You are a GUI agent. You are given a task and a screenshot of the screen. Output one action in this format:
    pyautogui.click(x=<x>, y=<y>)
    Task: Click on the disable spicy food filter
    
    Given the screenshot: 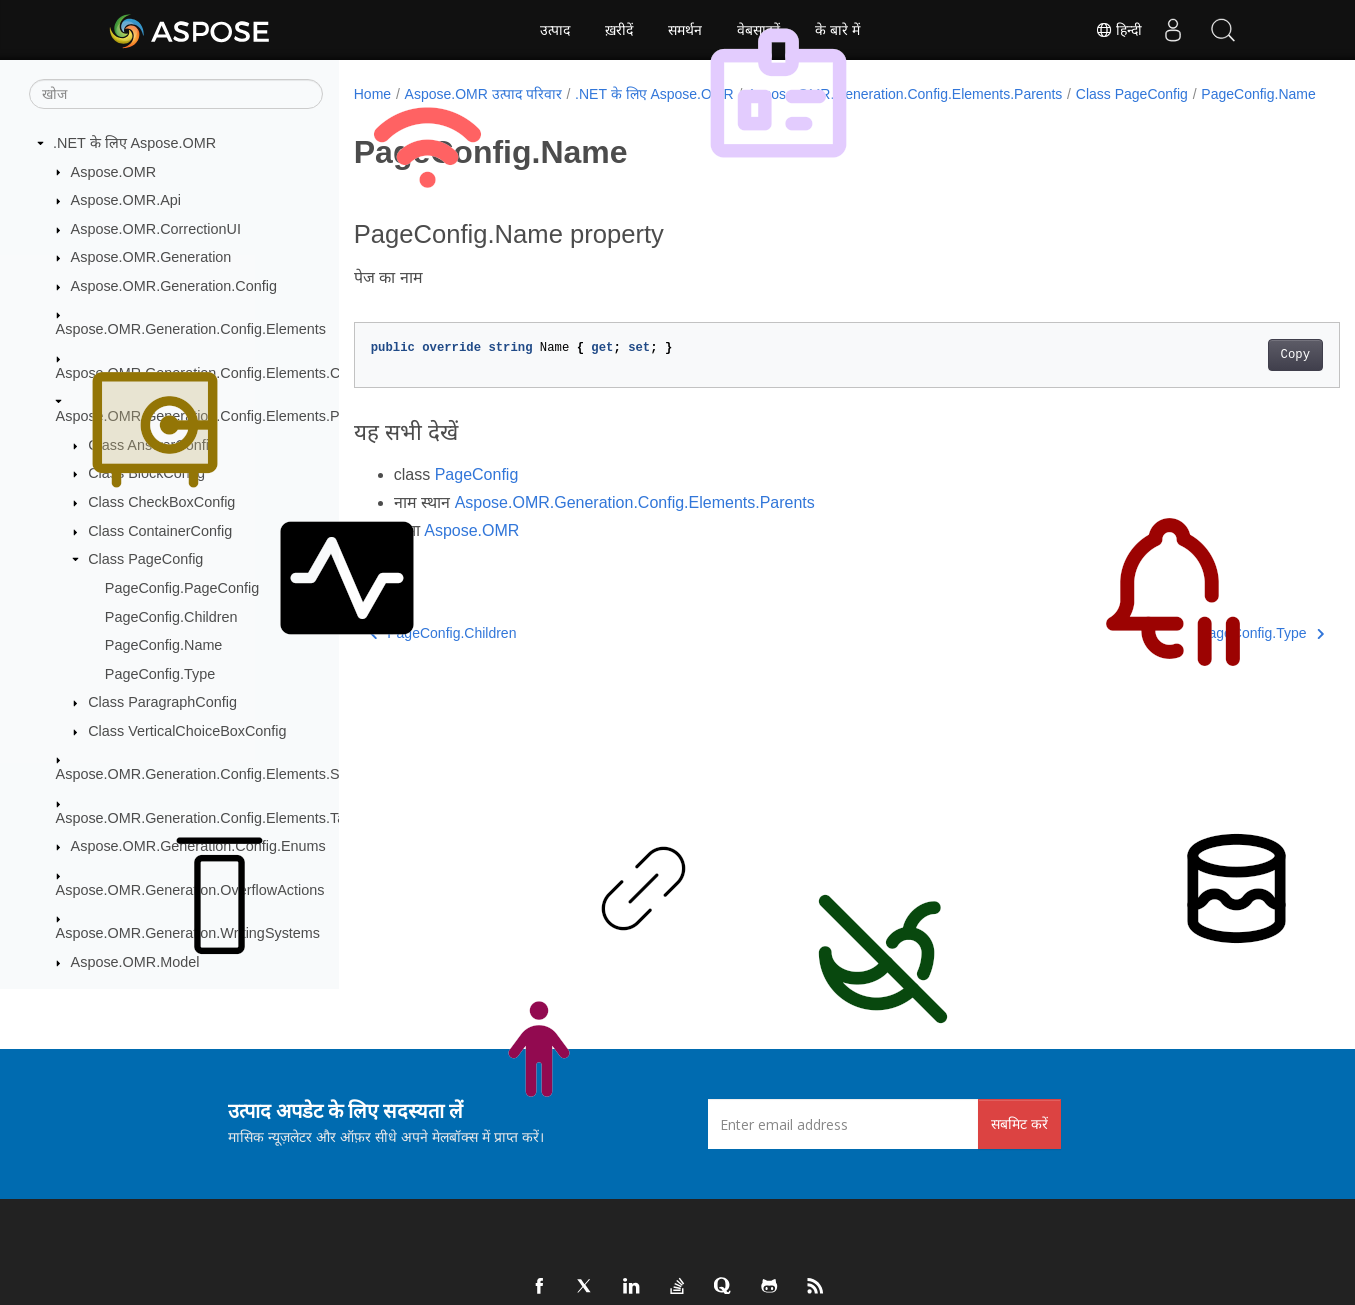 What is the action you would take?
    pyautogui.click(x=883, y=959)
    